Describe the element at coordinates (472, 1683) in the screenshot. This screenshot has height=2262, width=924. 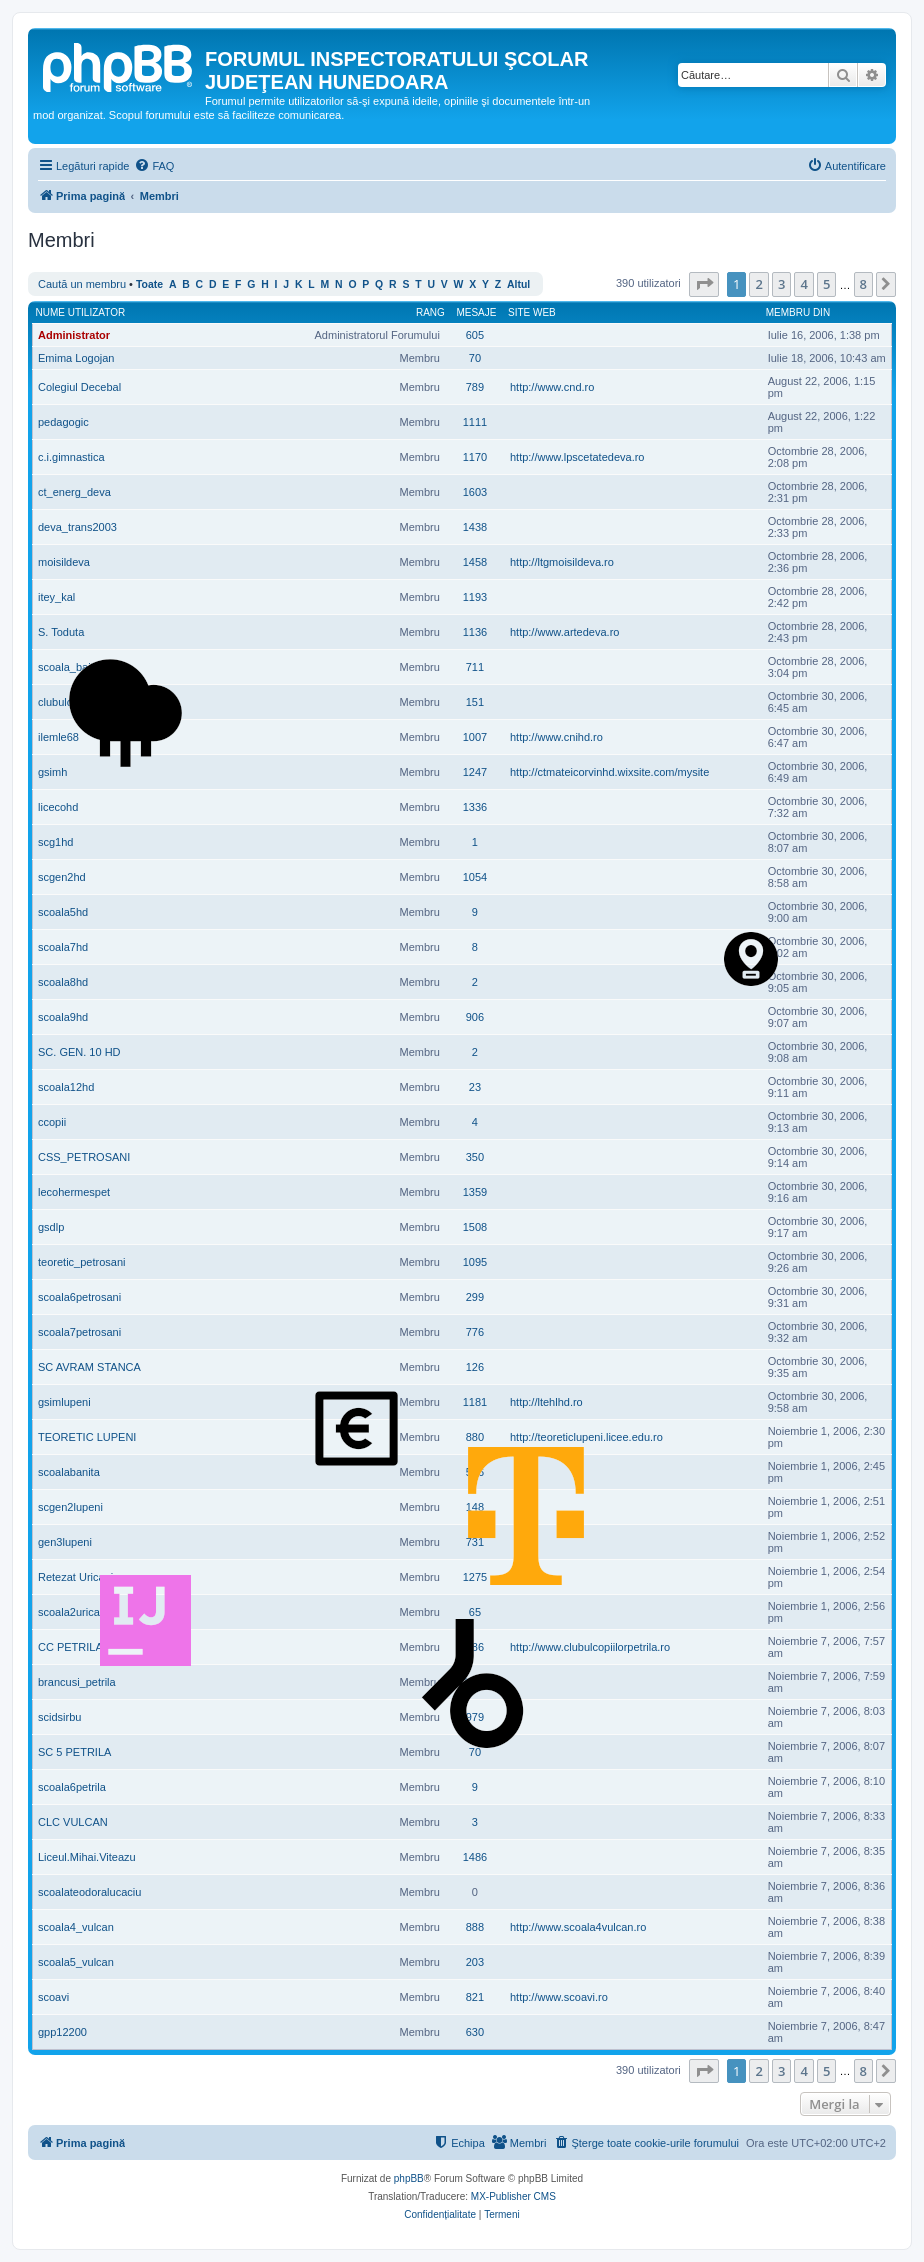
I see `open the Beatport app or website` at that location.